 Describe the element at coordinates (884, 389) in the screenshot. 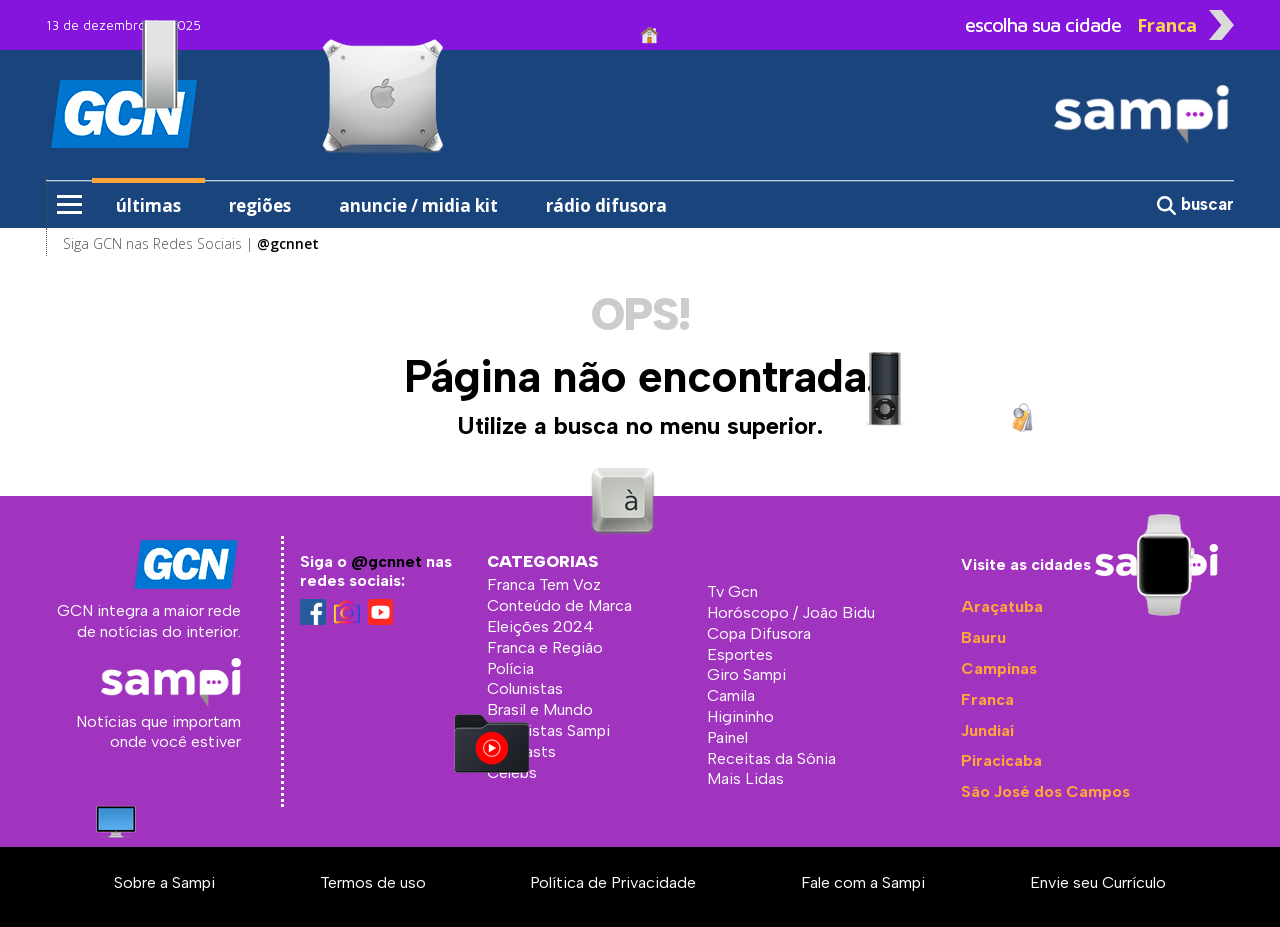

I see `manage connected iPod device` at that location.